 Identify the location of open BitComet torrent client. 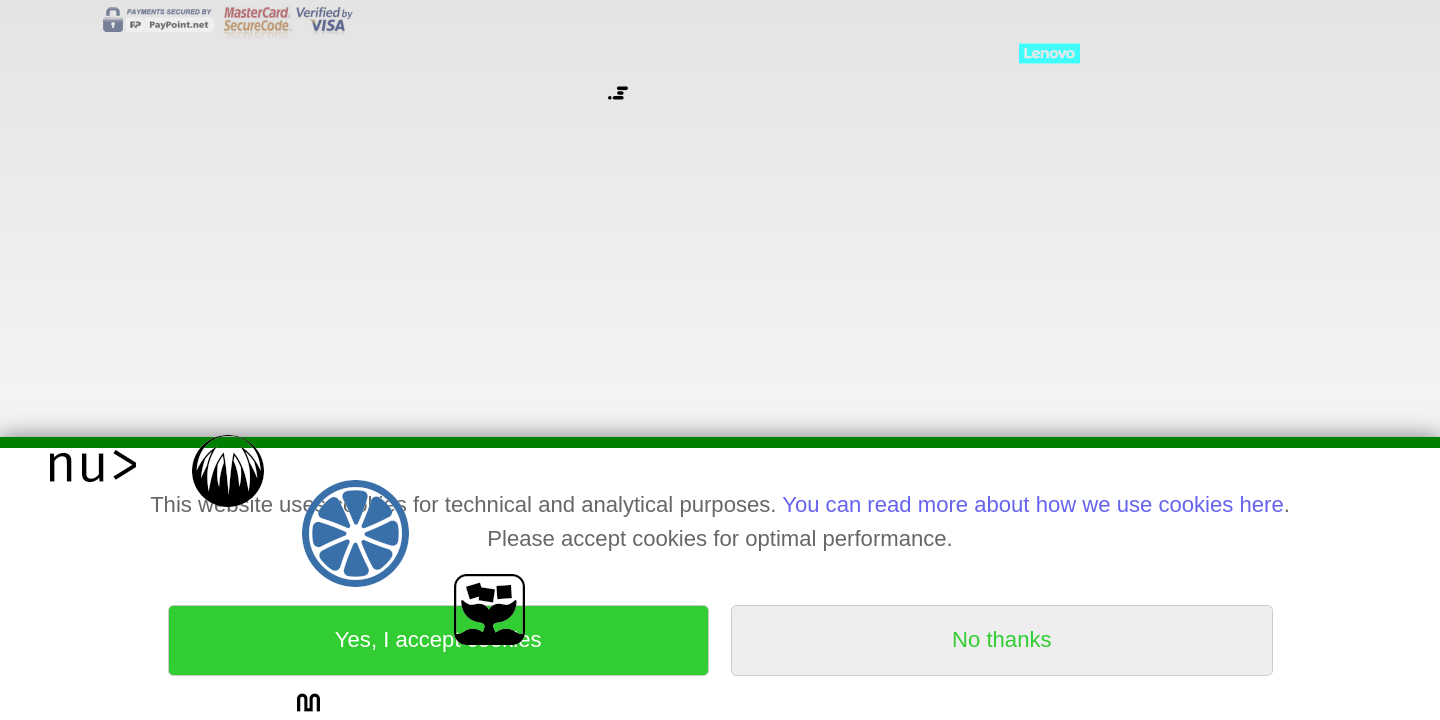
(228, 471).